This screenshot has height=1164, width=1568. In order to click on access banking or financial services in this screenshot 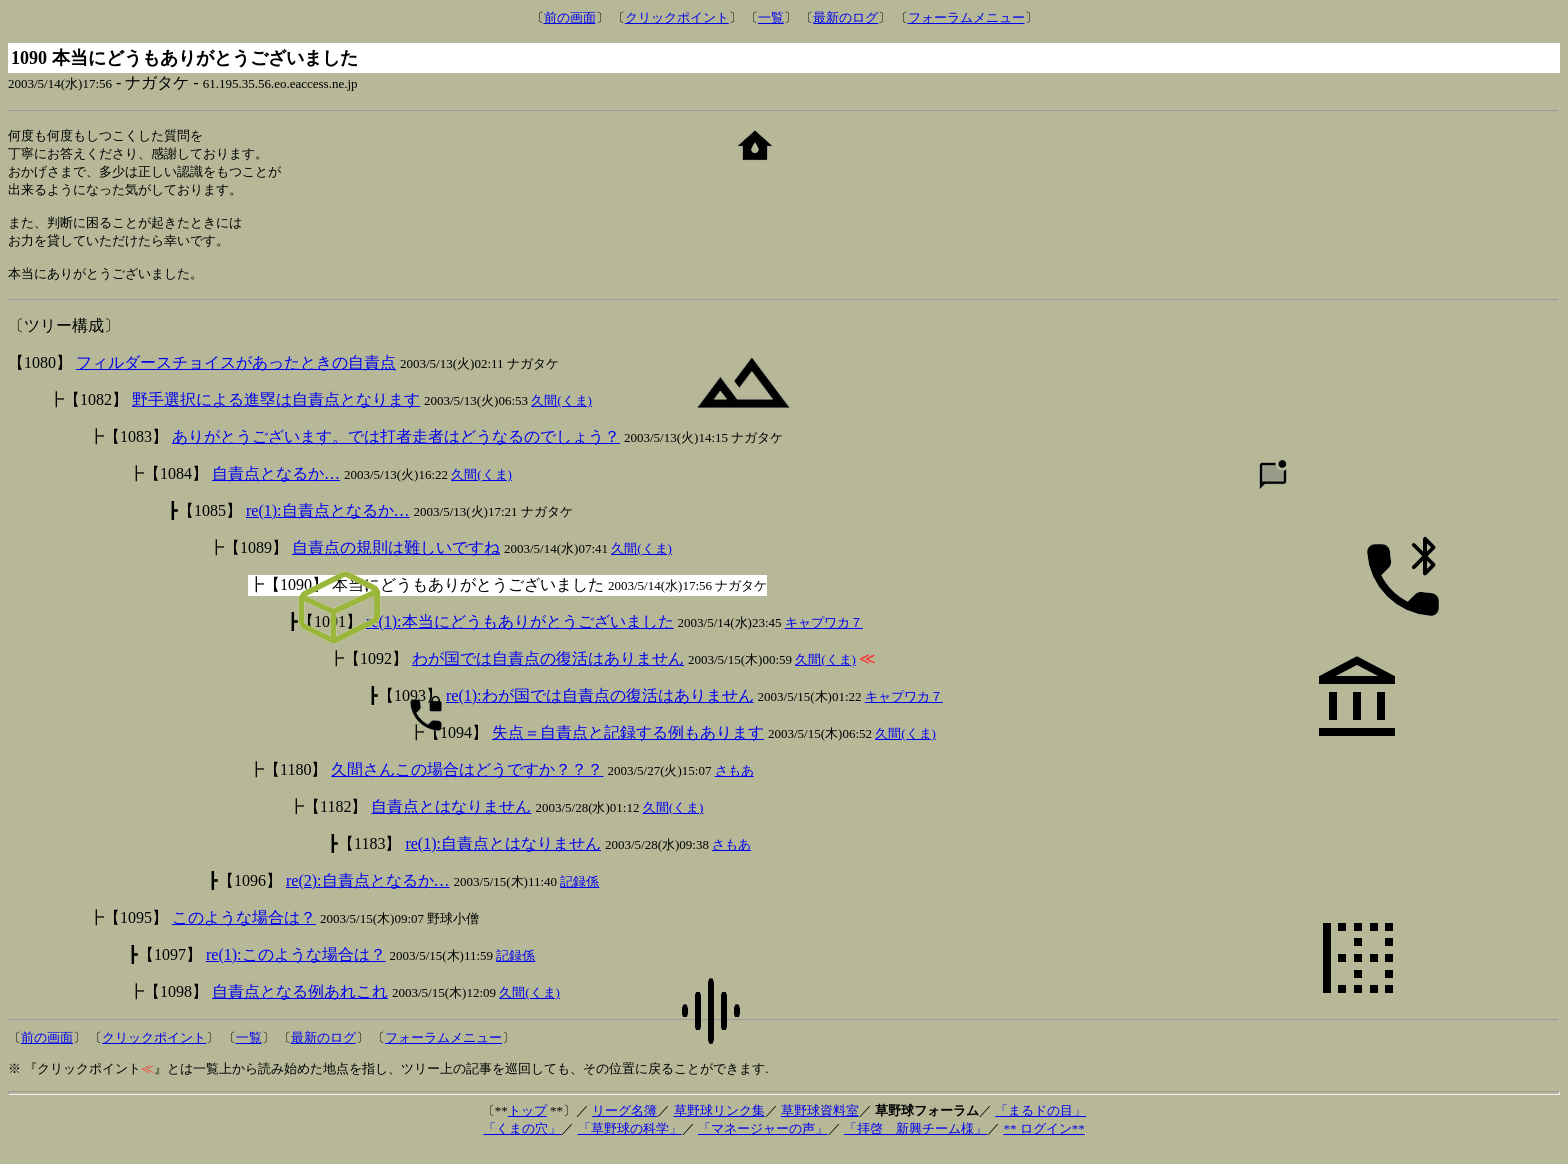, I will do `click(1359, 700)`.